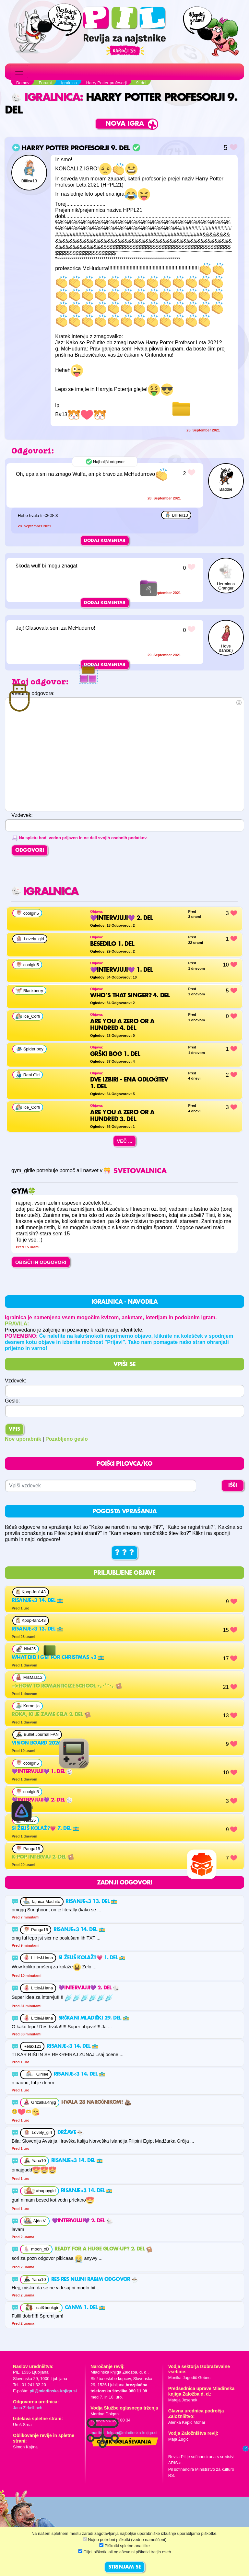 The image size is (249, 2576). I want to click on access desktop folder, so click(50, 1650).